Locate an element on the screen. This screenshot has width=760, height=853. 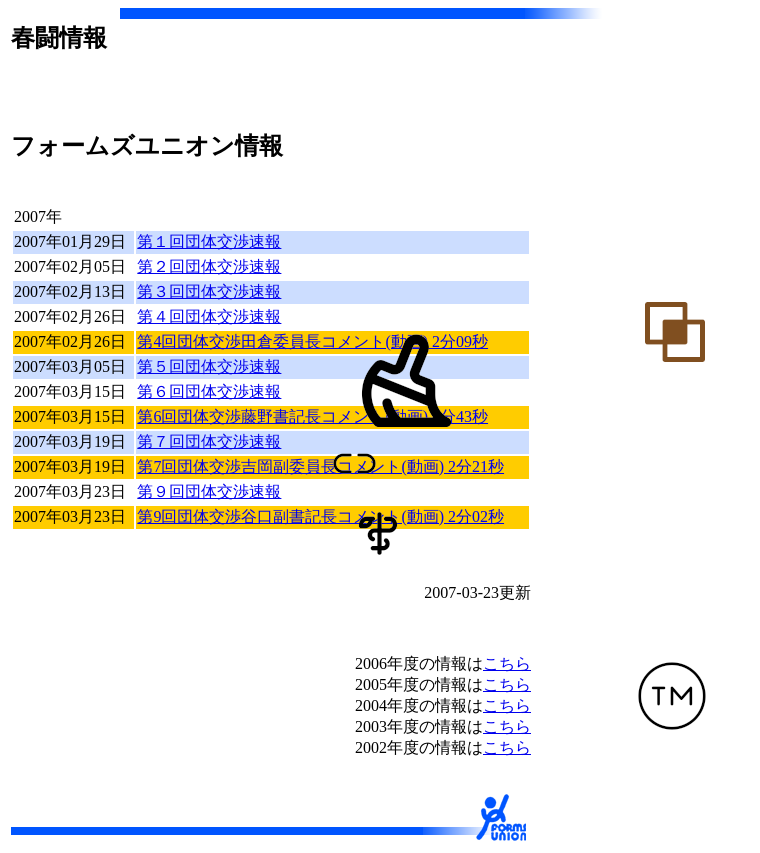
clear cache or temporary files is located at coordinates (405, 384).